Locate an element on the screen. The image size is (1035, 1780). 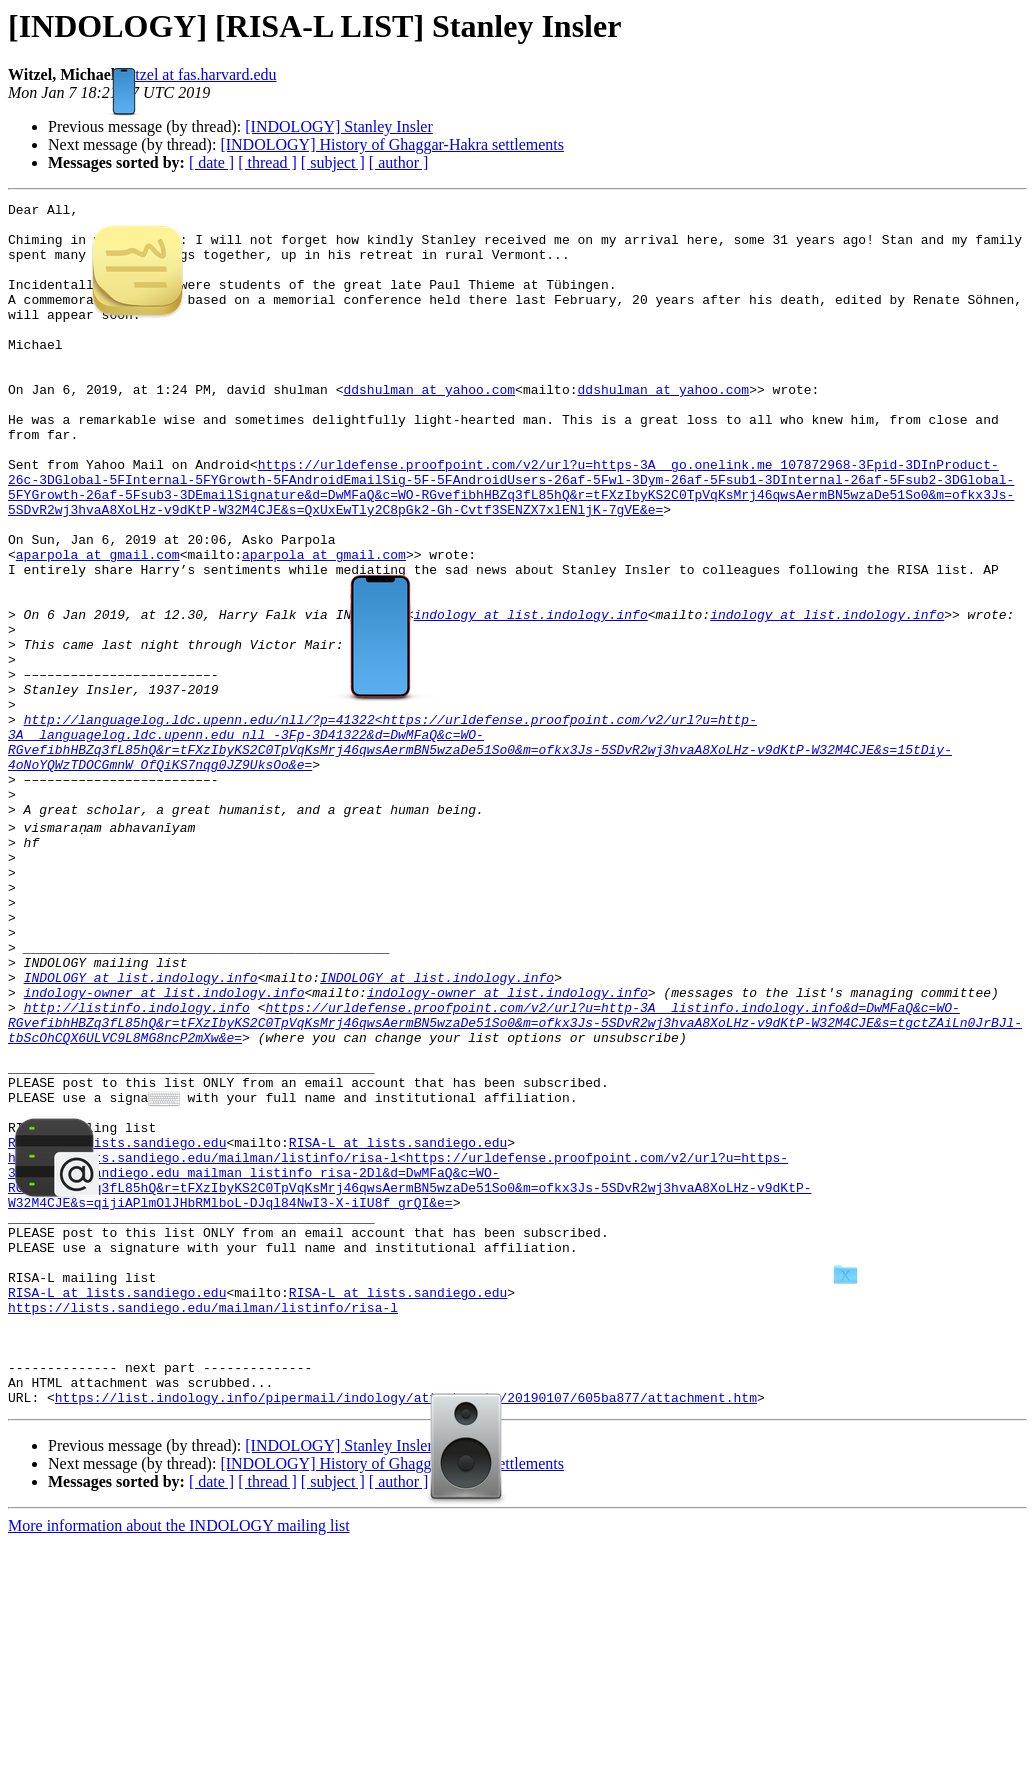
iPhone 12 device icon in red is located at coordinates (380, 638).